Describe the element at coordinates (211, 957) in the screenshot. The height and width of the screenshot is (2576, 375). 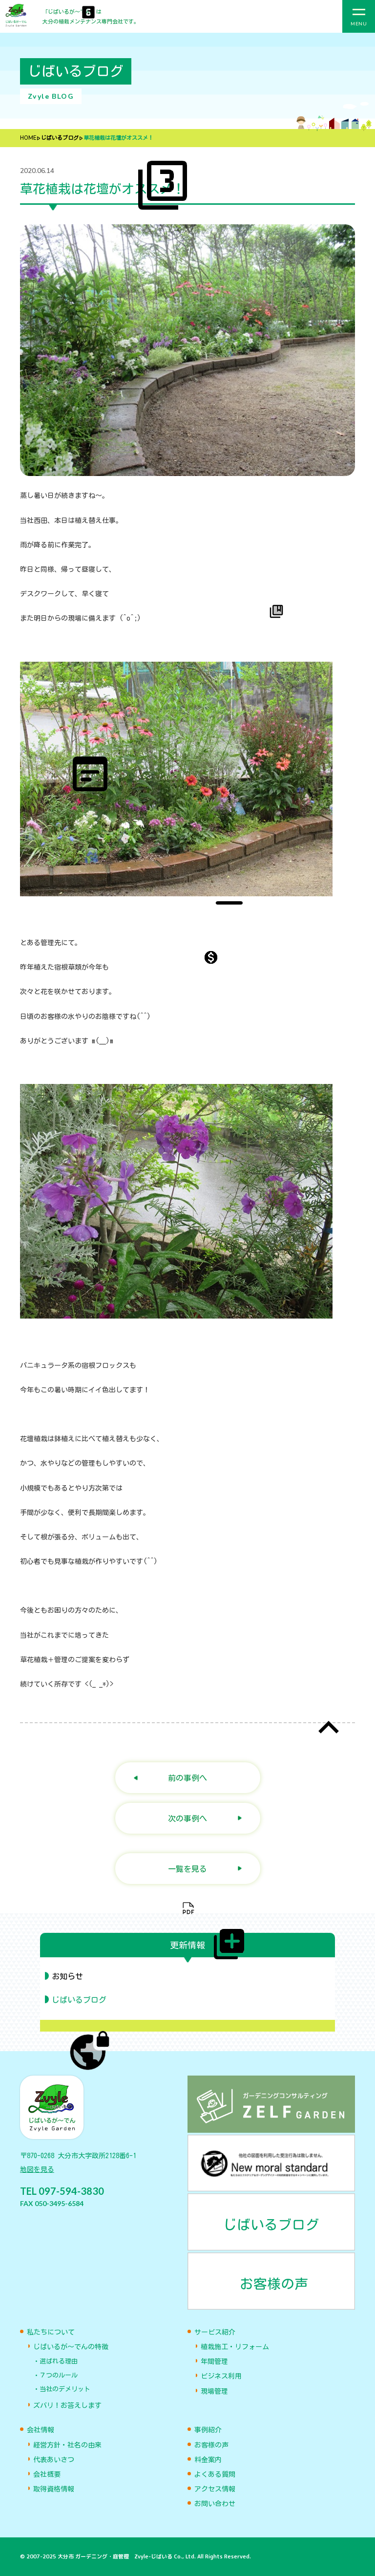
I see `view earnings or account balance` at that location.